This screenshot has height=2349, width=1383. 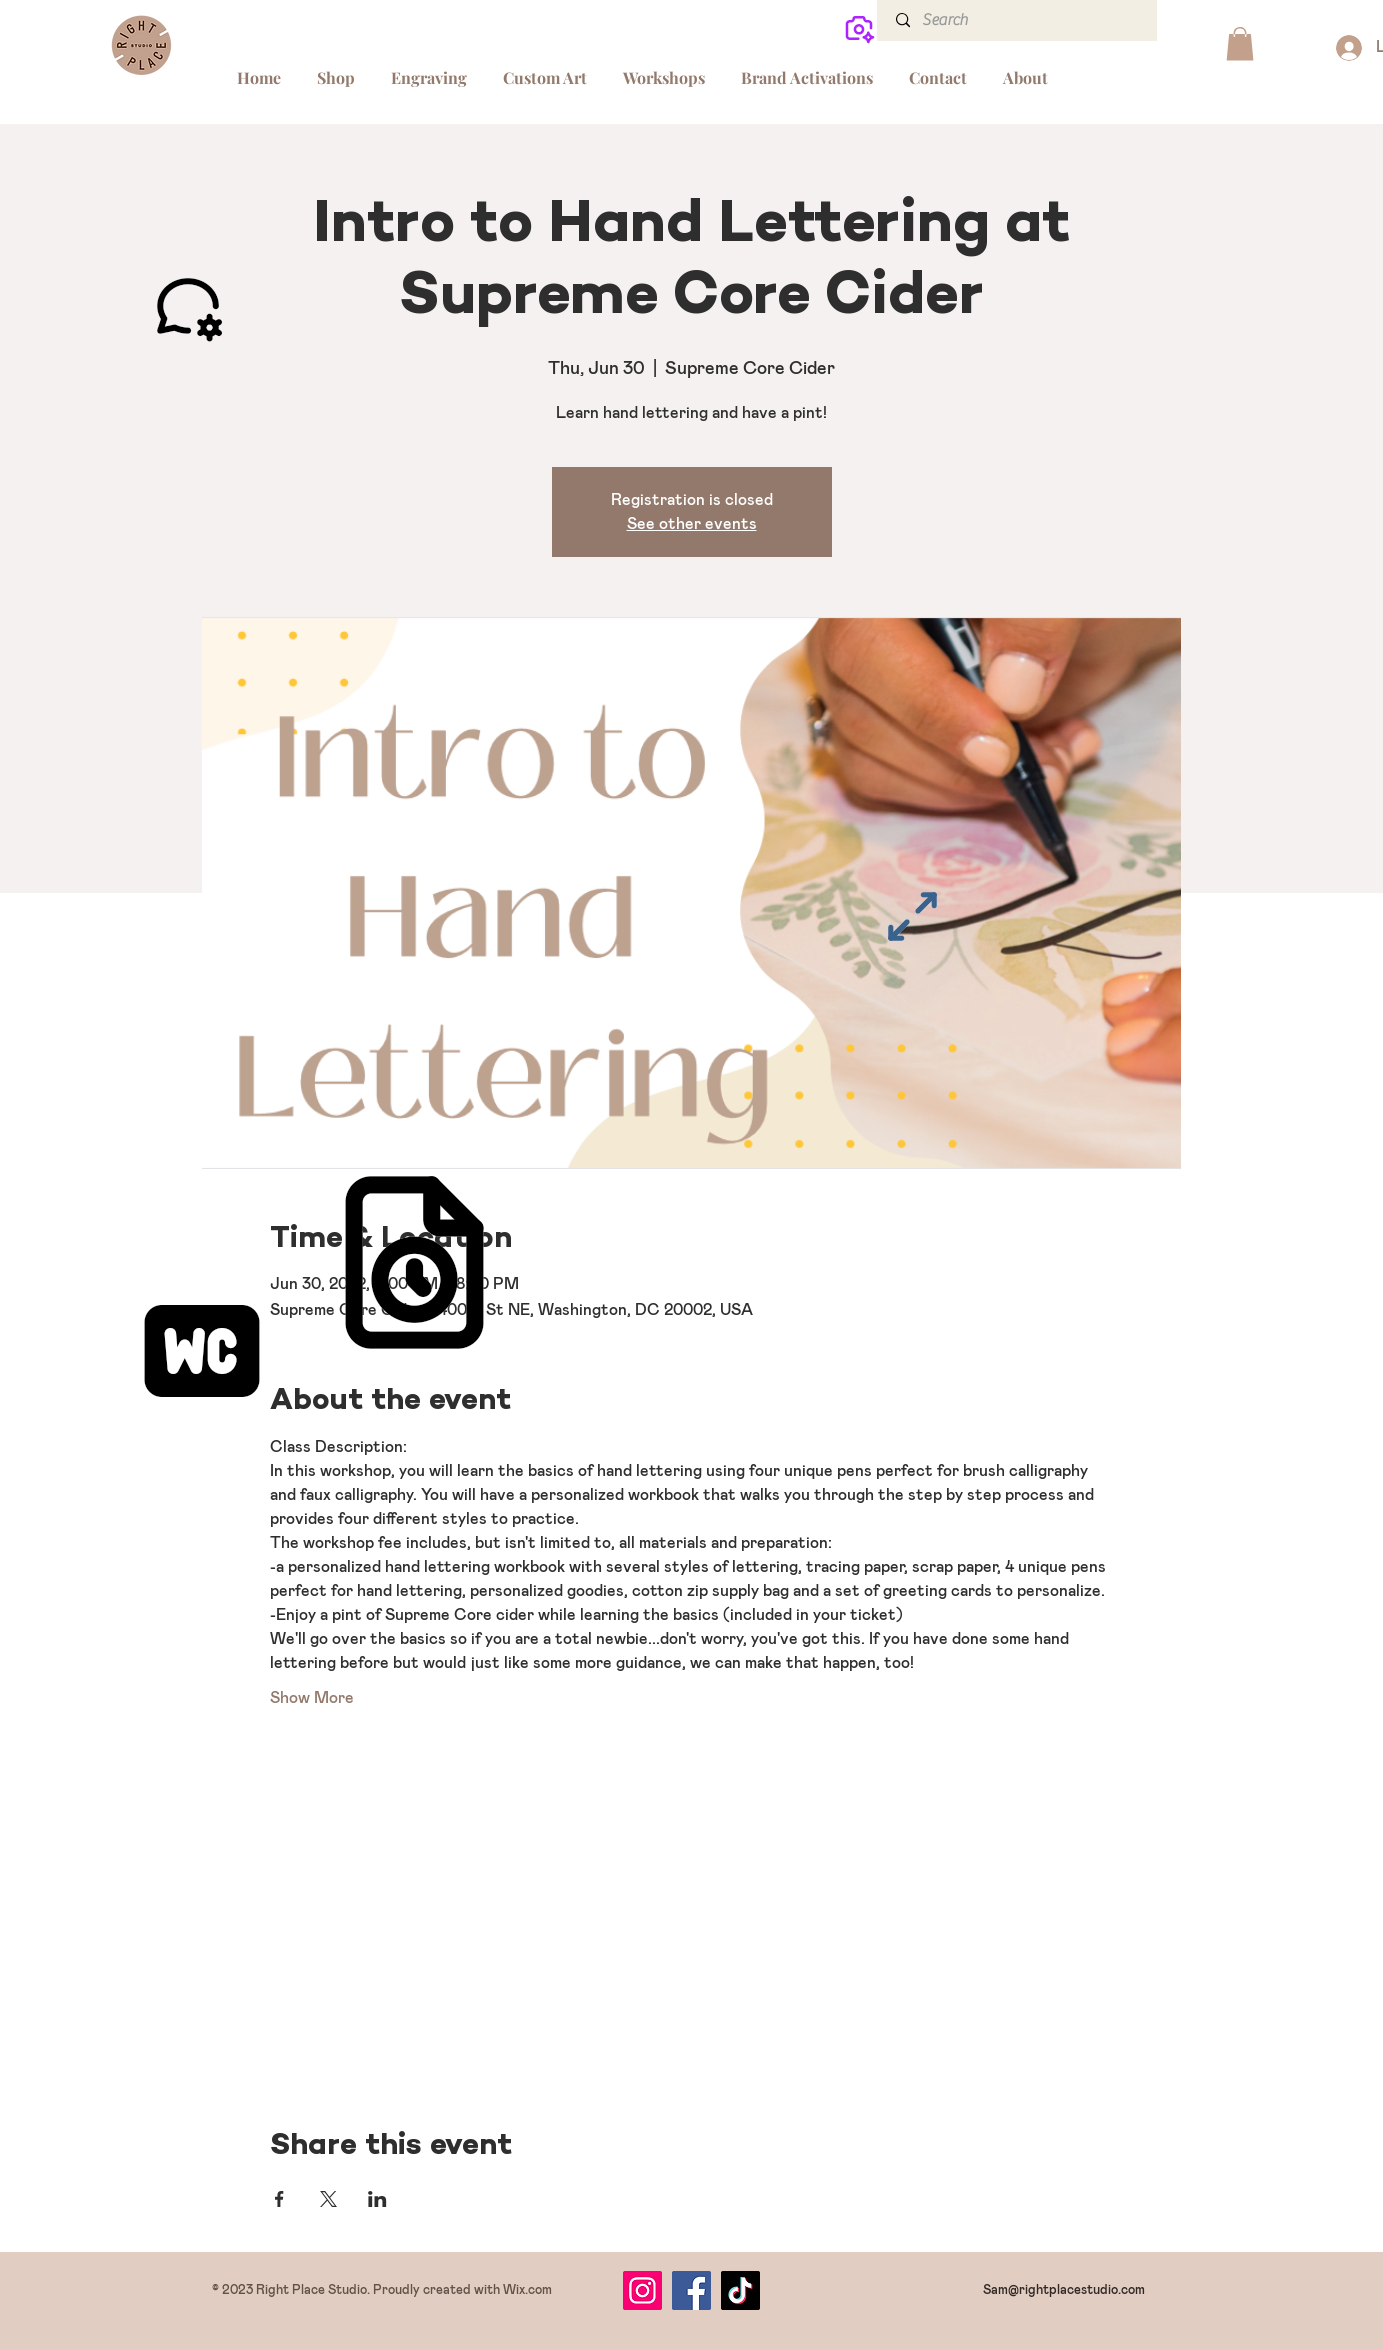 What do you see at coordinates (912, 916) in the screenshot?
I see `expand to fullscreen mode` at bounding box center [912, 916].